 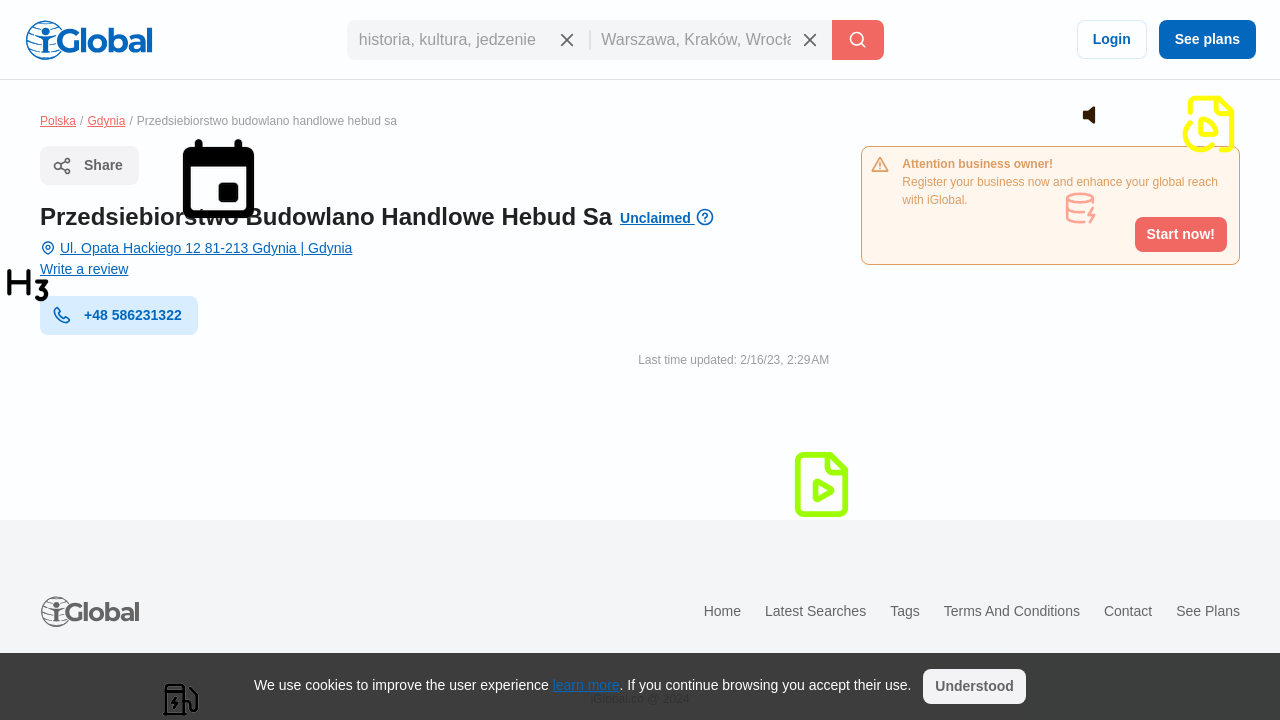 I want to click on format text as heading level 3, so click(x=25, y=284).